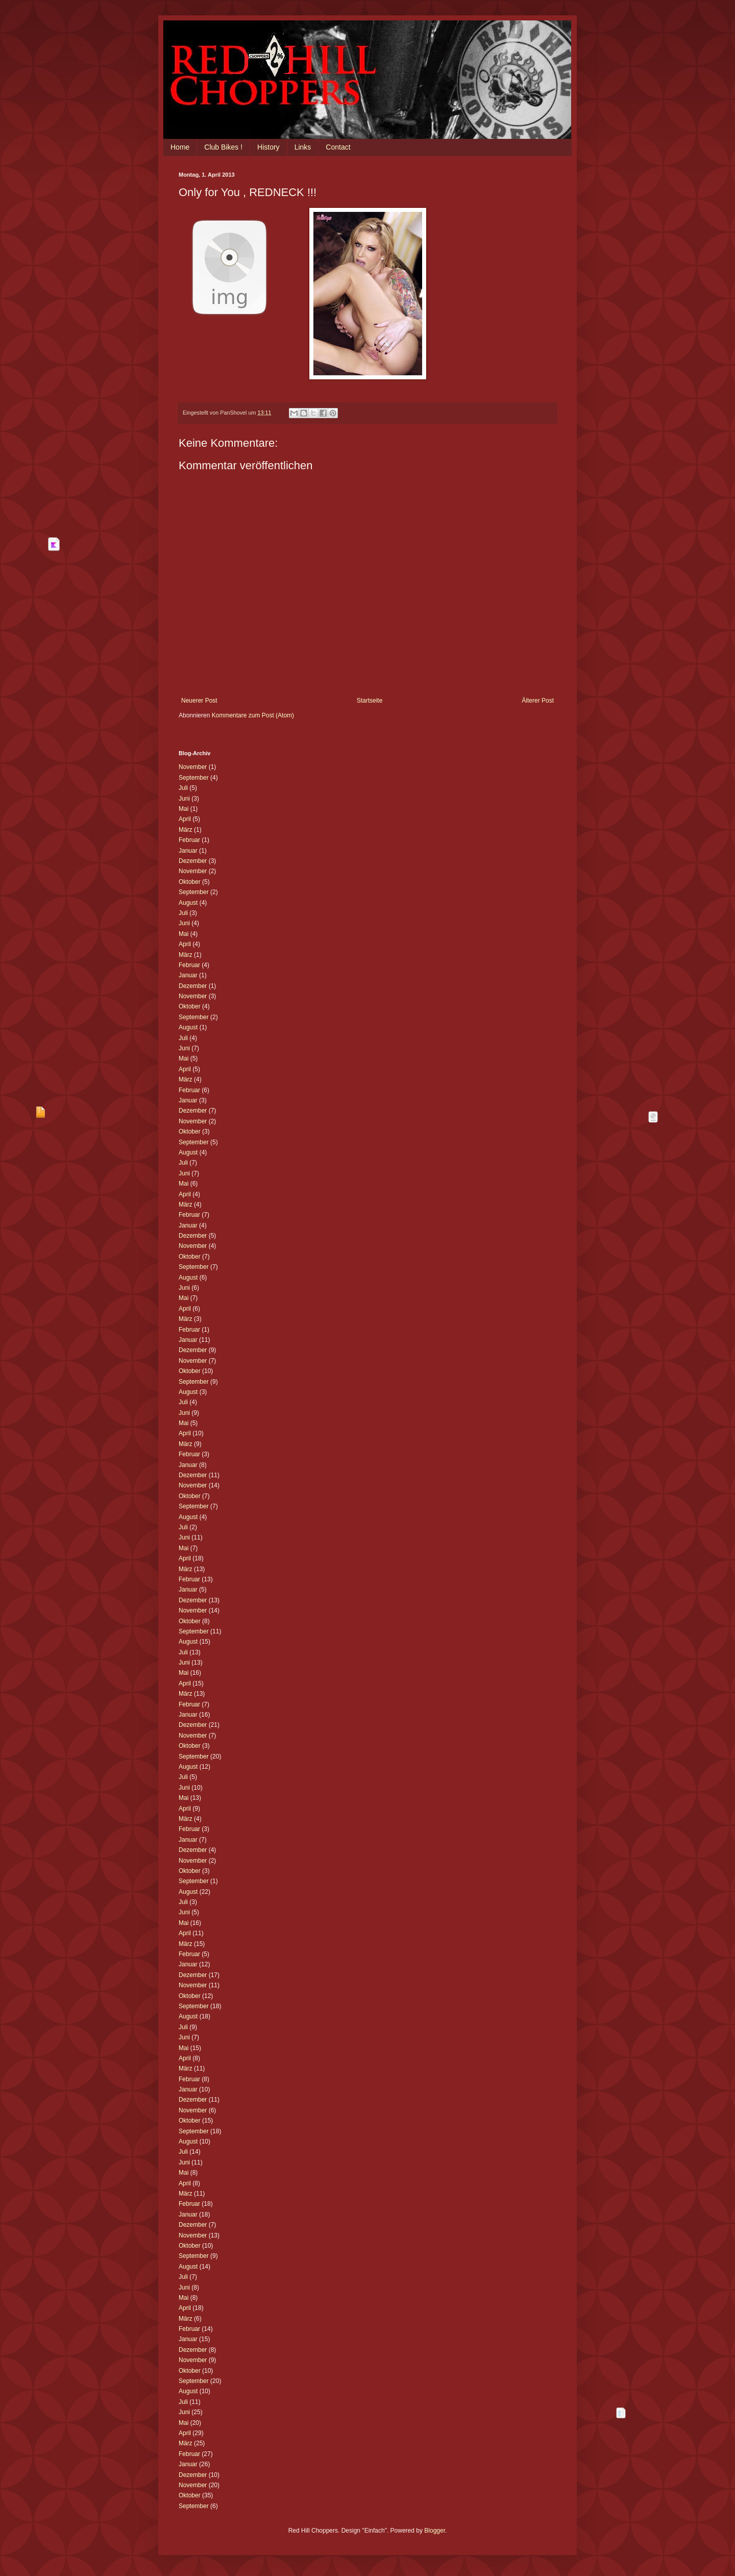 Image resolution: width=735 pixels, height=2576 pixels. What do you see at coordinates (621, 2413) in the screenshot?
I see `a hancom hangul word processor document file` at bounding box center [621, 2413].